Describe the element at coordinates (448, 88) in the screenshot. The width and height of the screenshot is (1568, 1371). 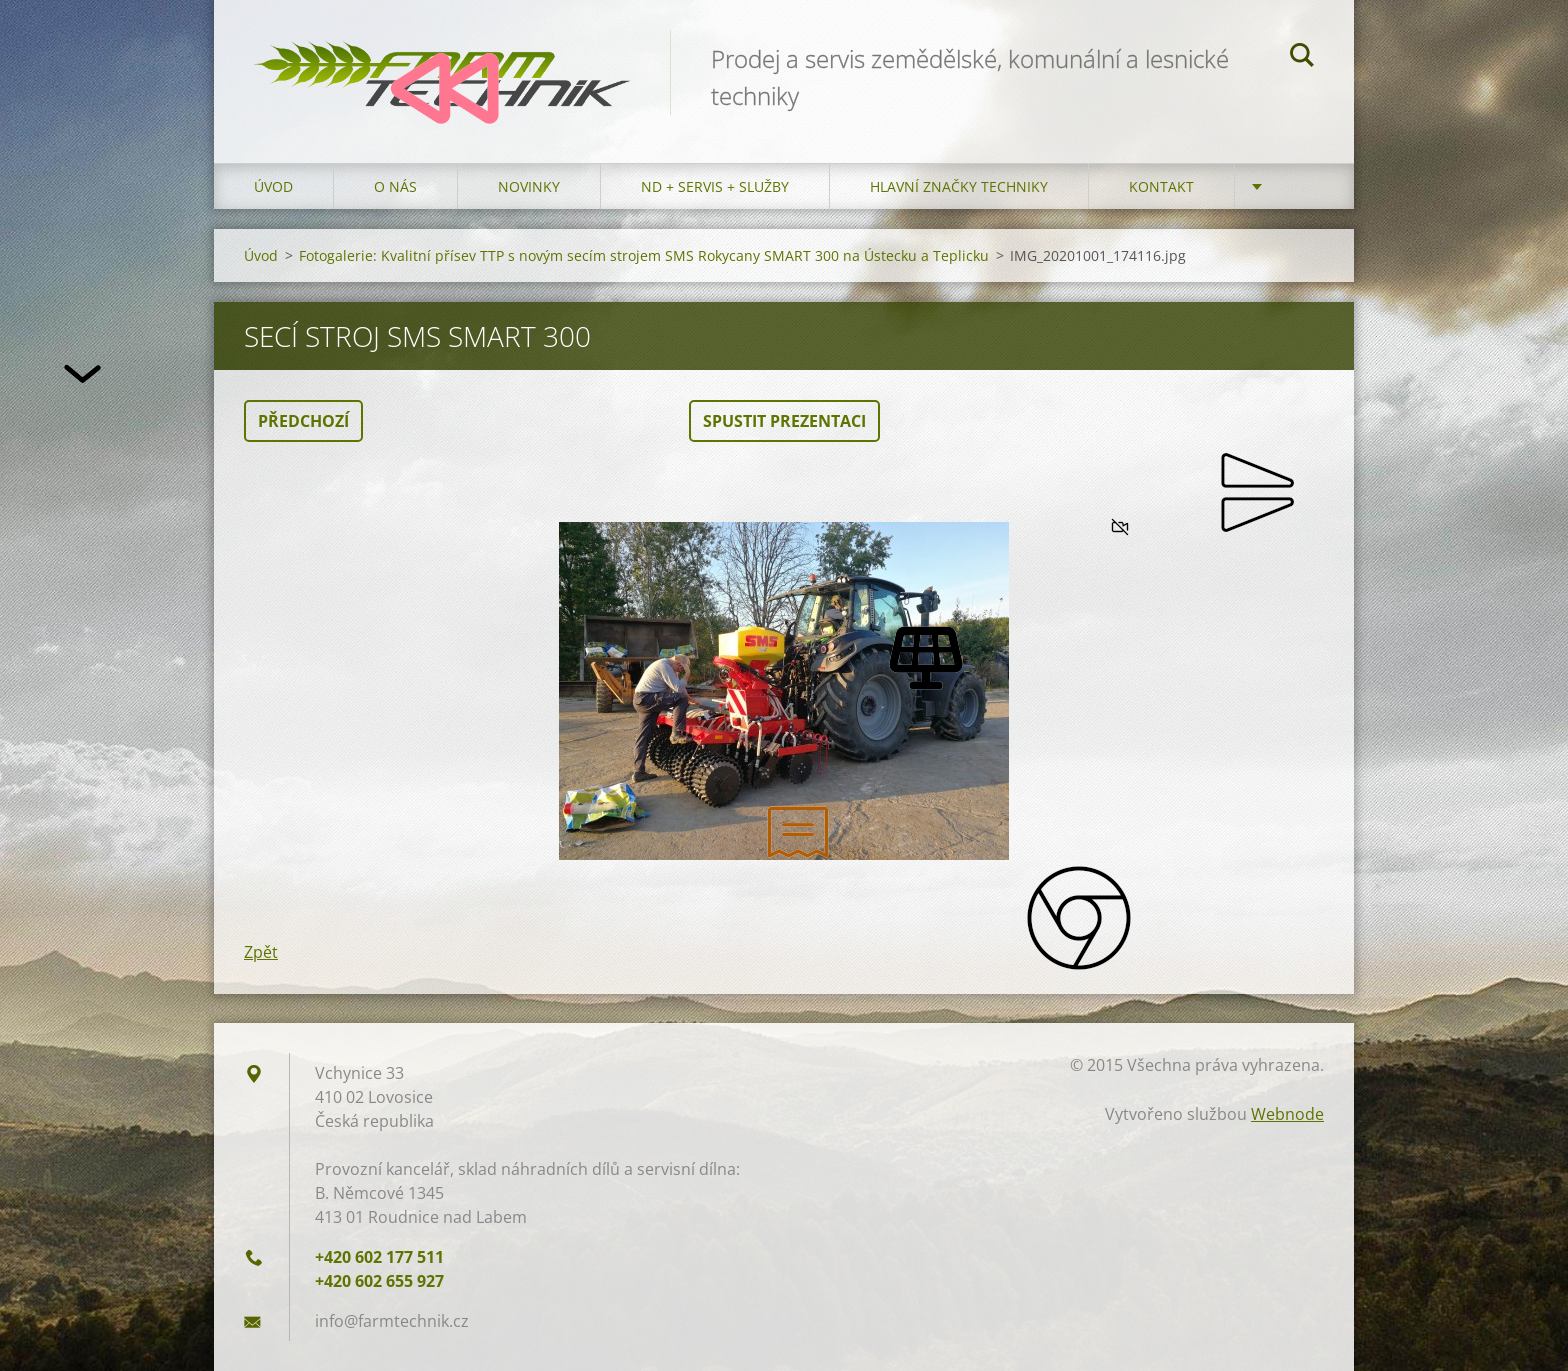
I see `rewind or skip backward in media playback` at that location.